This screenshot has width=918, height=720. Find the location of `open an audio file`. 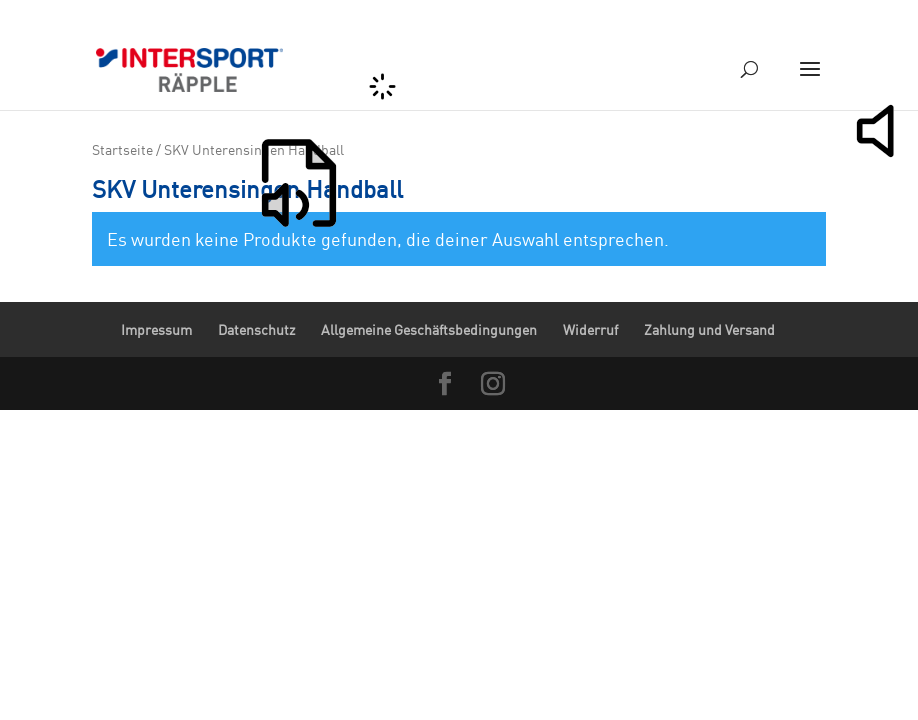

open an audio file is located at coordinates (299, 183).